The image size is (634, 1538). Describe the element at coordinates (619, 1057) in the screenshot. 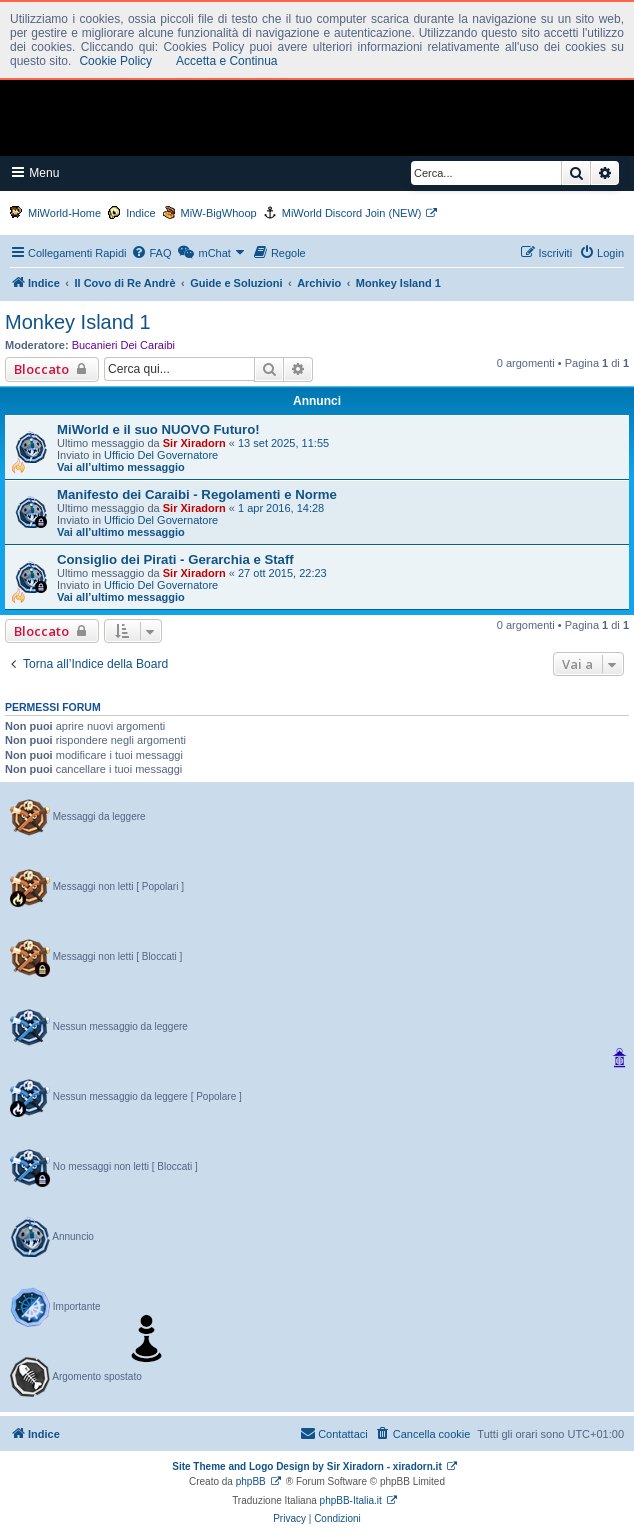

I see `access lantern or lighting feature in game` at that location.